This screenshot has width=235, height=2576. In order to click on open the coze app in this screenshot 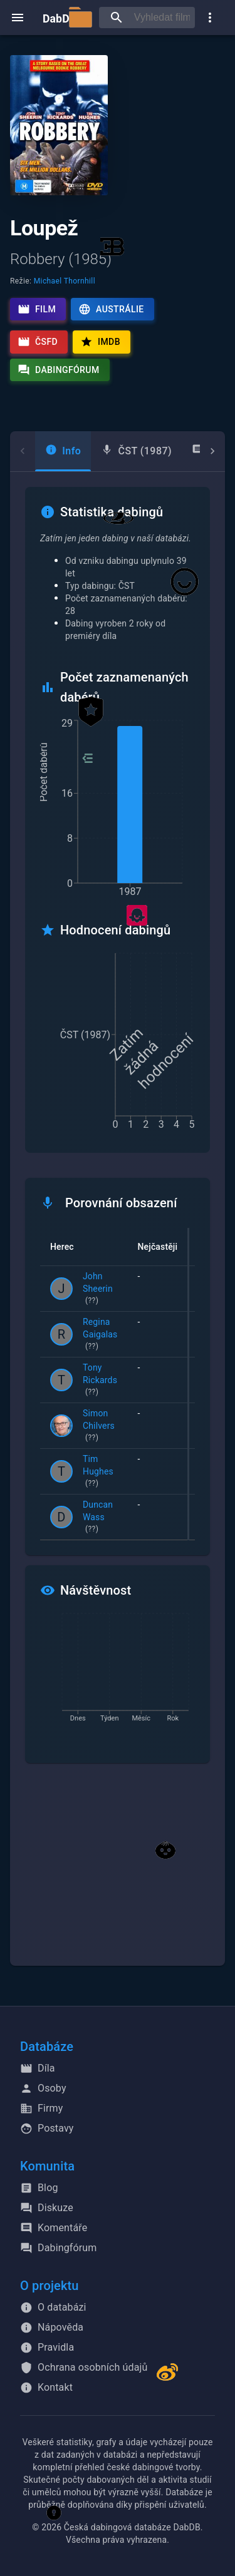, I will do `click(137, 915)`.